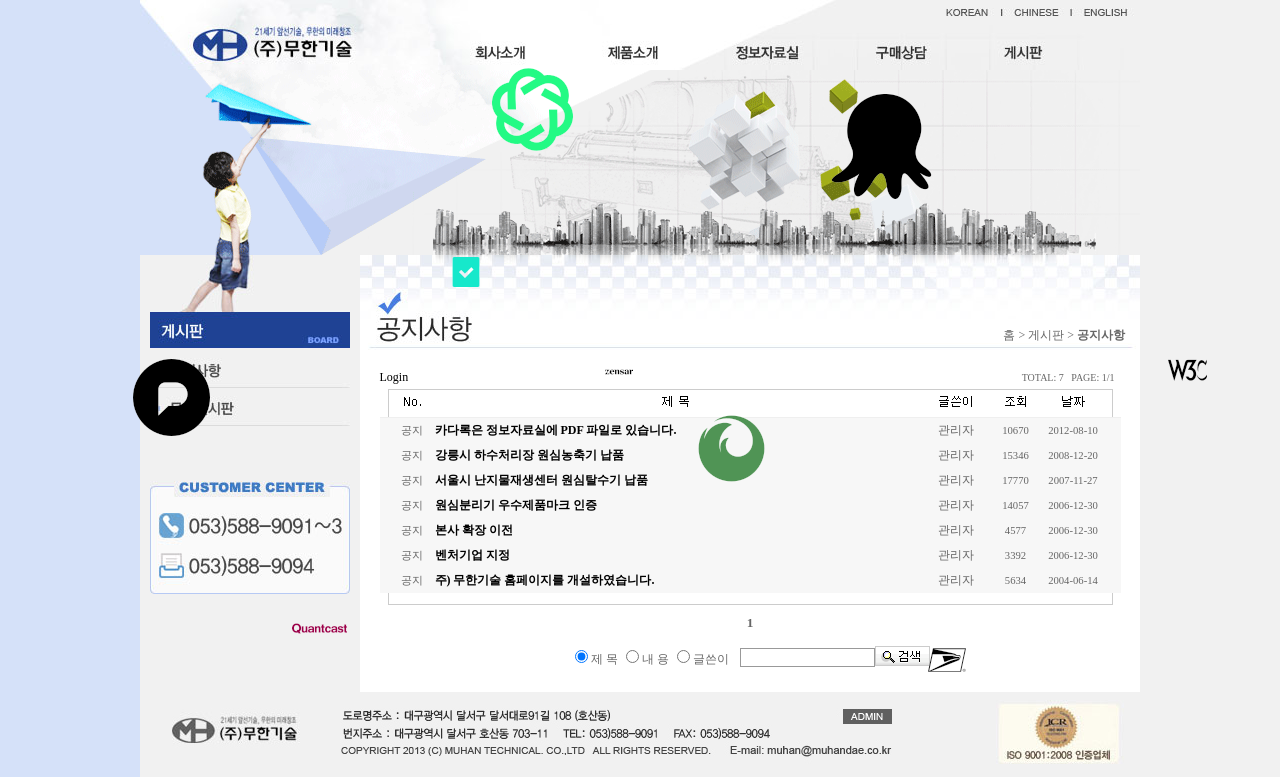 The width and height of the screenshot is (1280, 777). Describe the element at coordinates (1187, 369) in the screenshot. I see `world wide web consortium (w3c) logo` at that location.